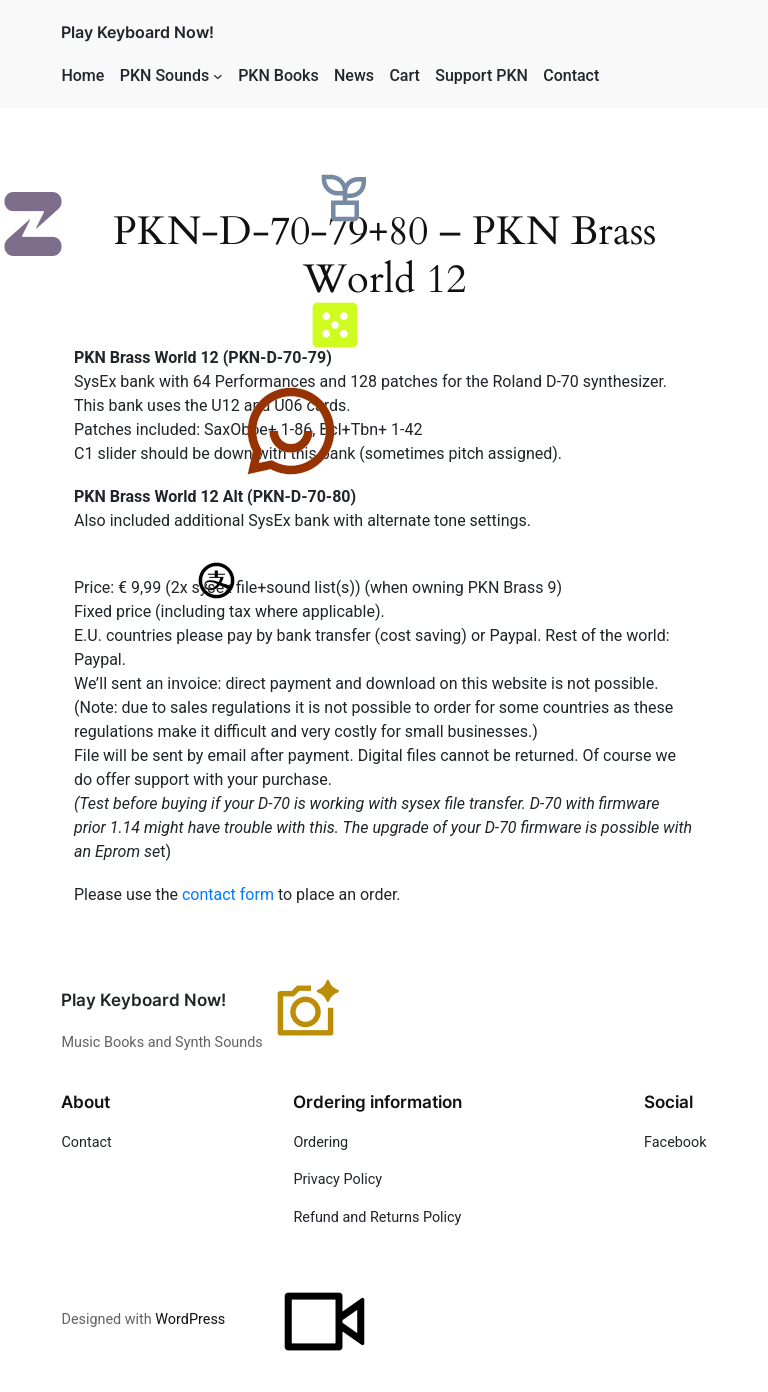 The image size is (768, 1392). What do you see at coordinates (216, 580) in the screenshot?
I see `pay with alipay` at bounding box center [216, 580].